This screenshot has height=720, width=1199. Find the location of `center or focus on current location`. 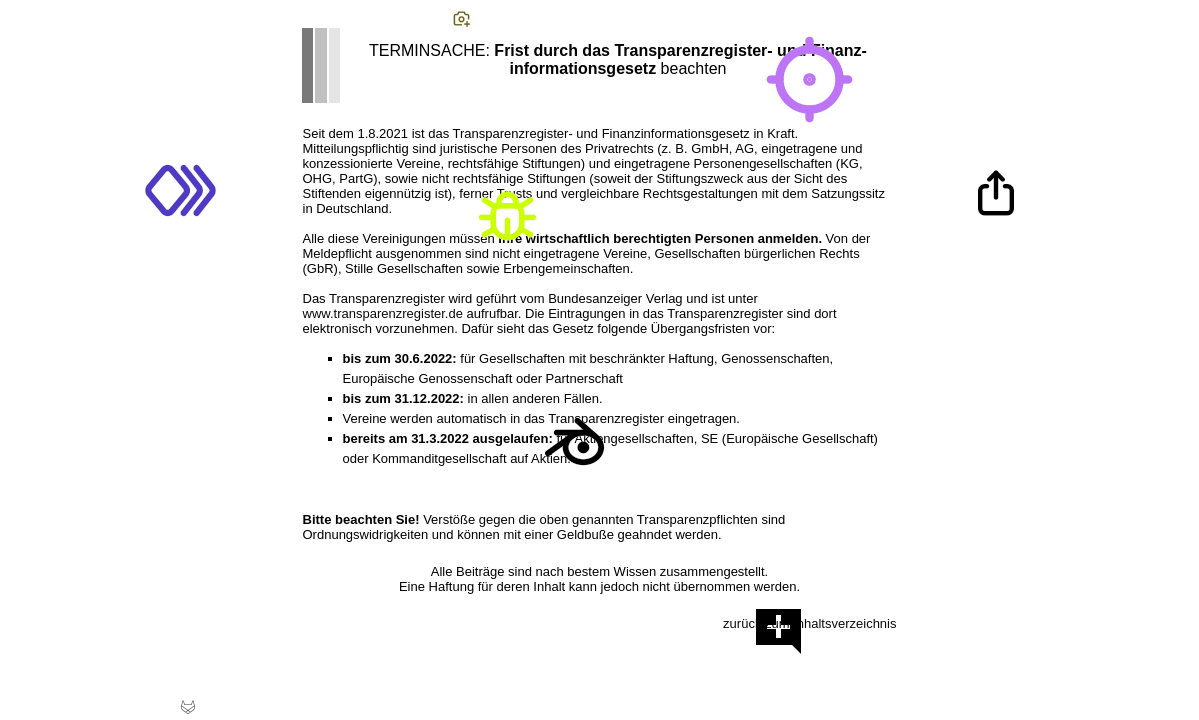

center or focus on current location is located at coordinates (809, 79).